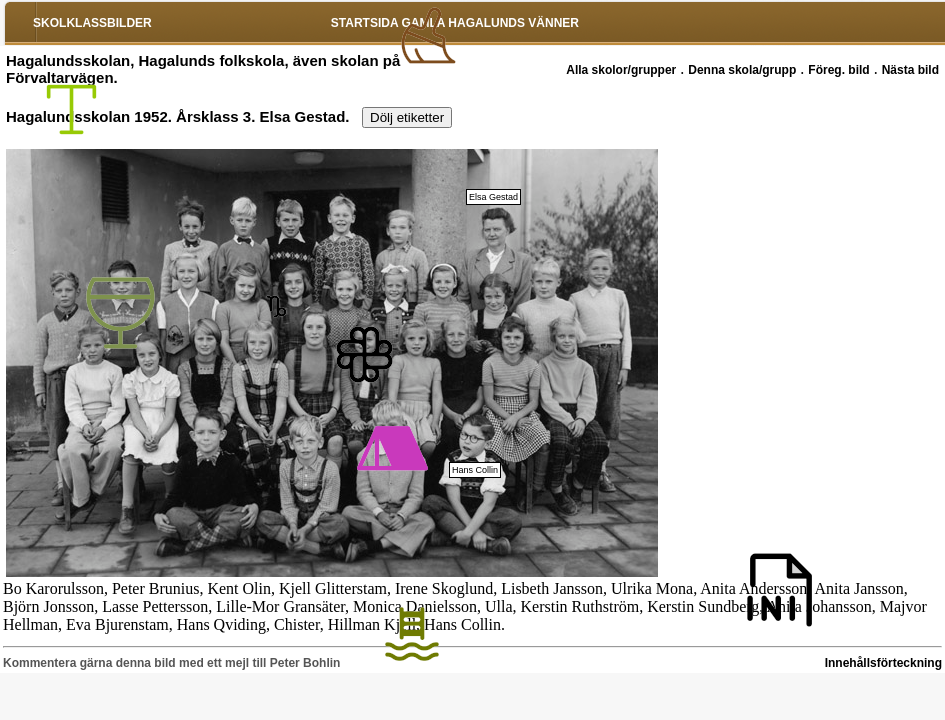 This screenshot has height=720, width=945. Describe the element at coordinates (392, 450) in the screenshot. I see `access camping or outdoor activity features` at that location.